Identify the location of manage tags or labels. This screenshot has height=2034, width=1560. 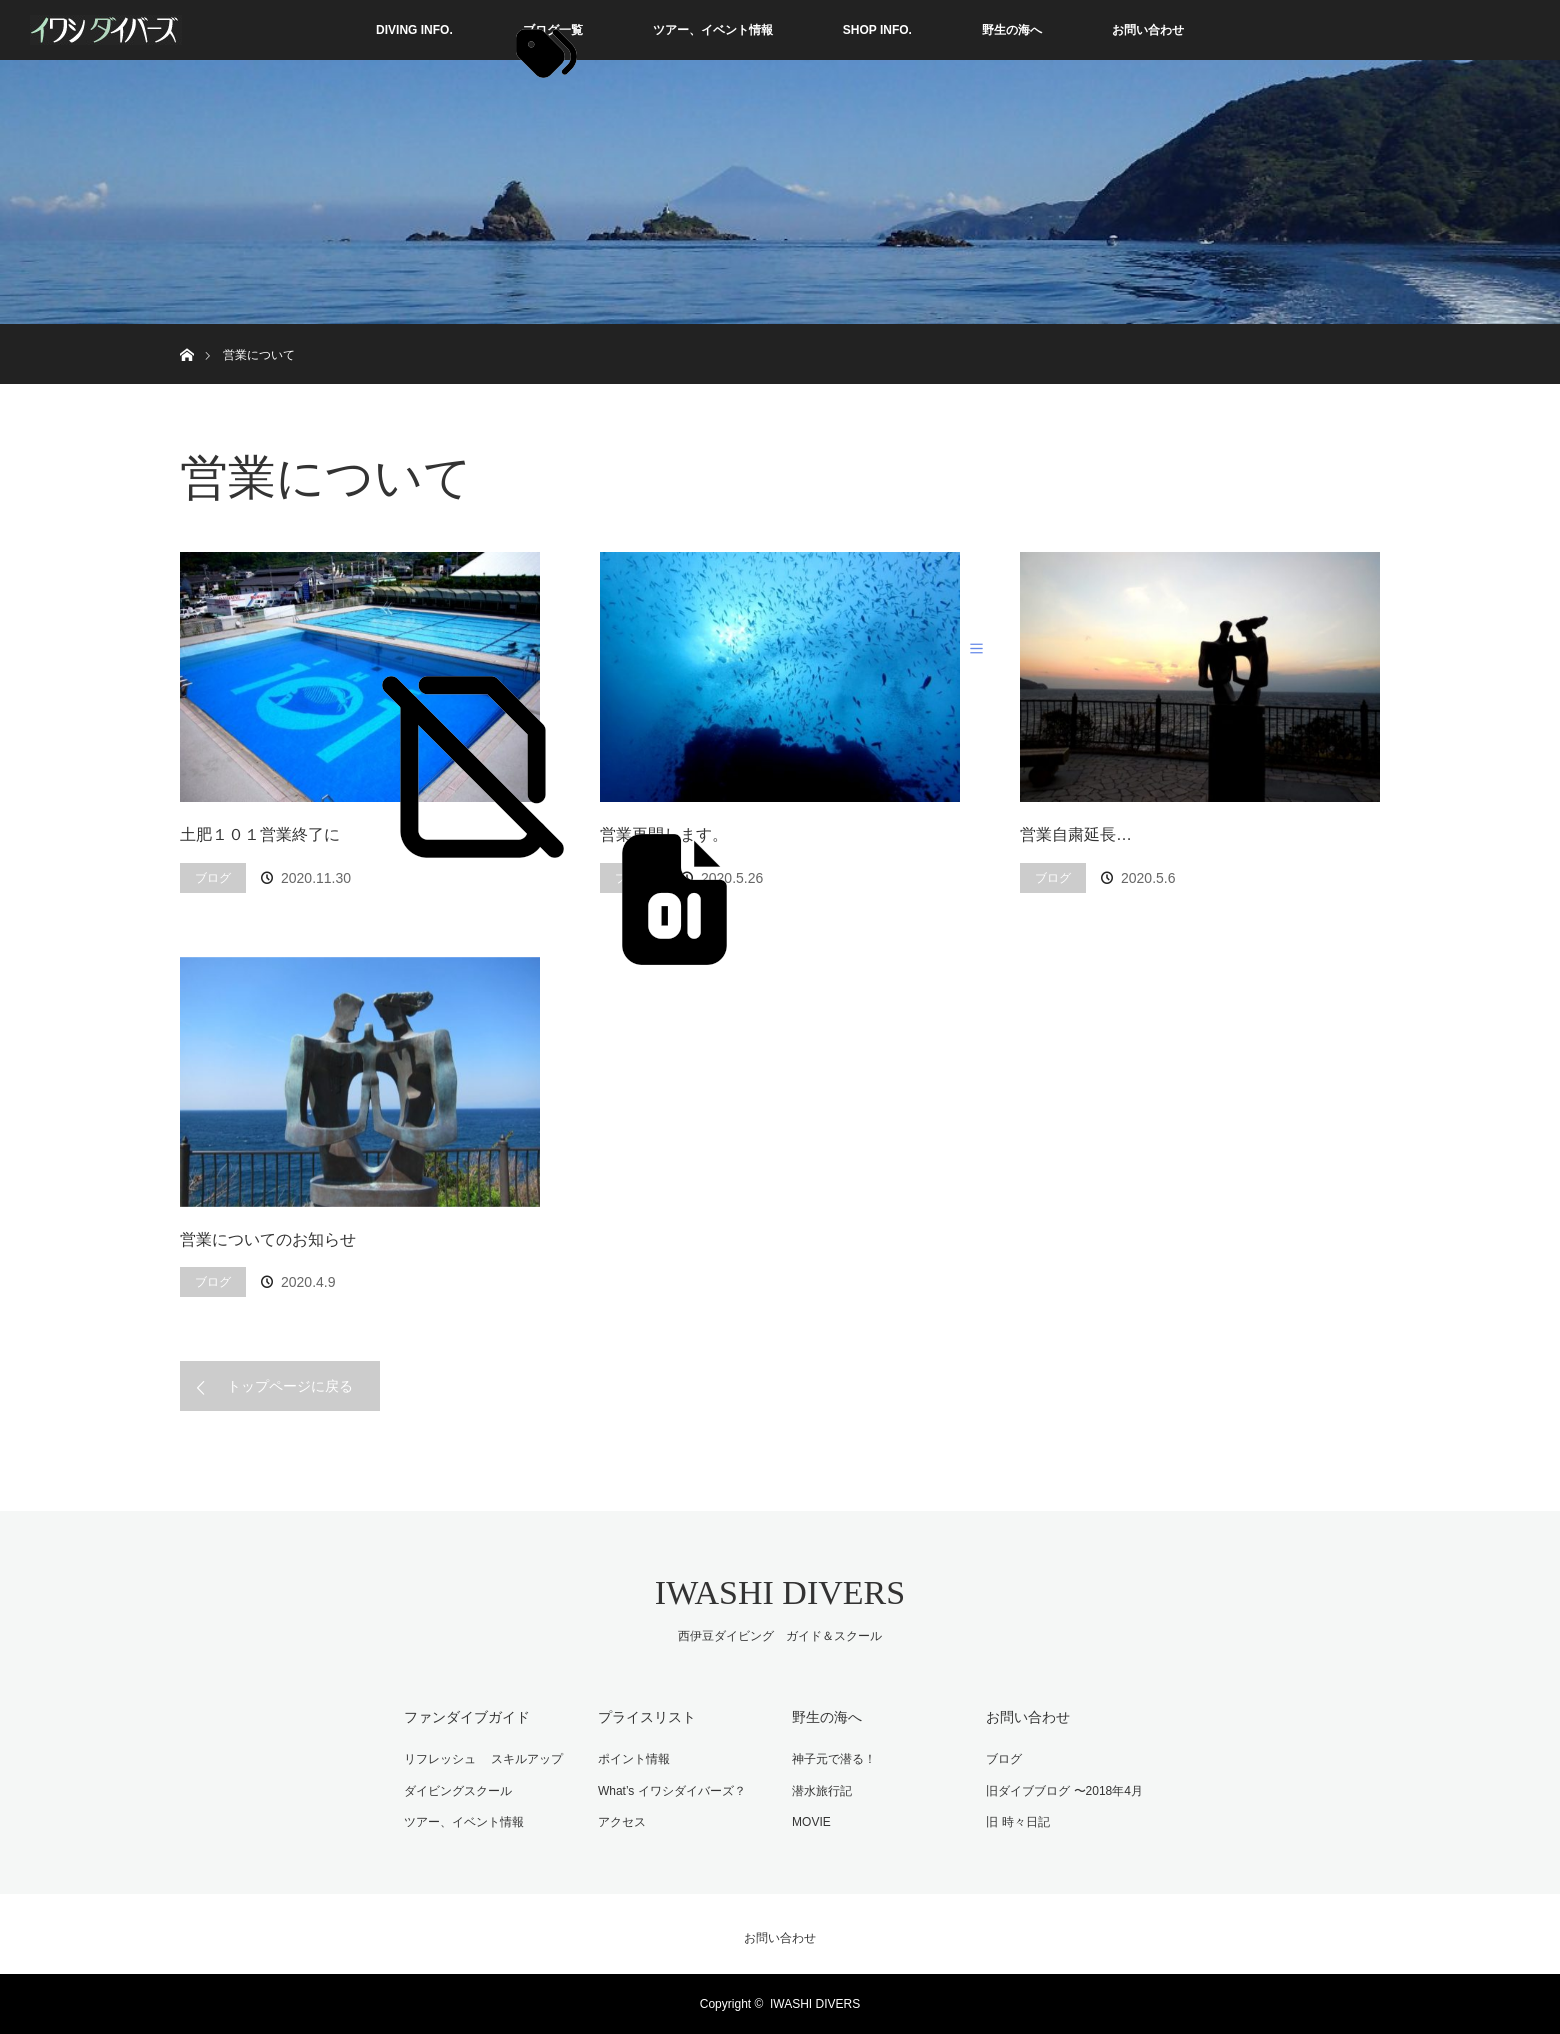
(546, 50).